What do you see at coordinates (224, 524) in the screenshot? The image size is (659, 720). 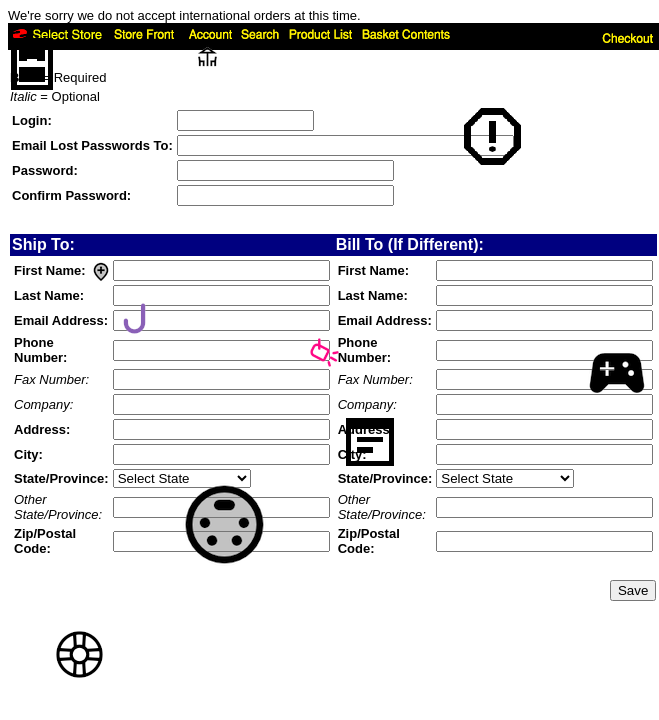 I see `configure s-video input settings` at bounding box center [224, 524].